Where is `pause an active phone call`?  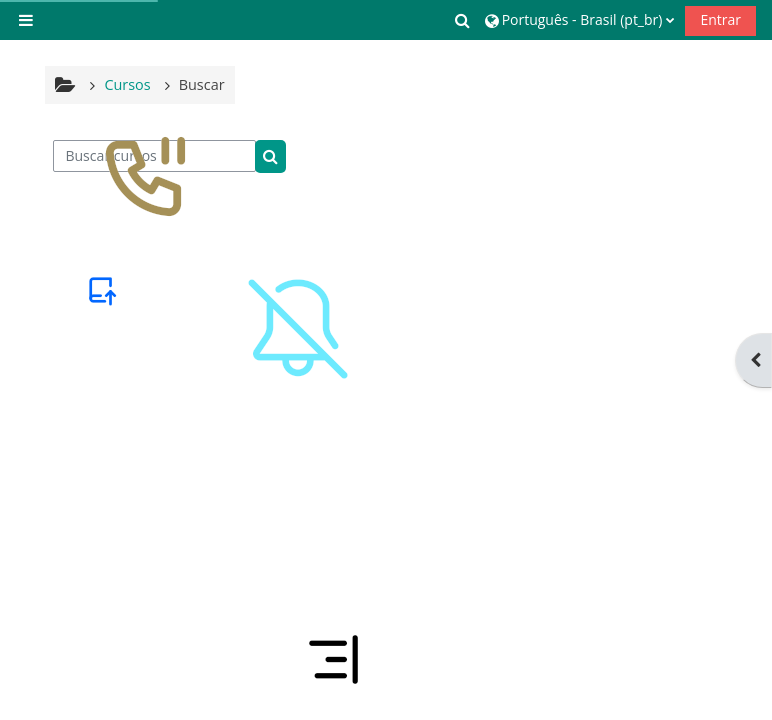
pause an active phone call is located at coordinates (145, 176).